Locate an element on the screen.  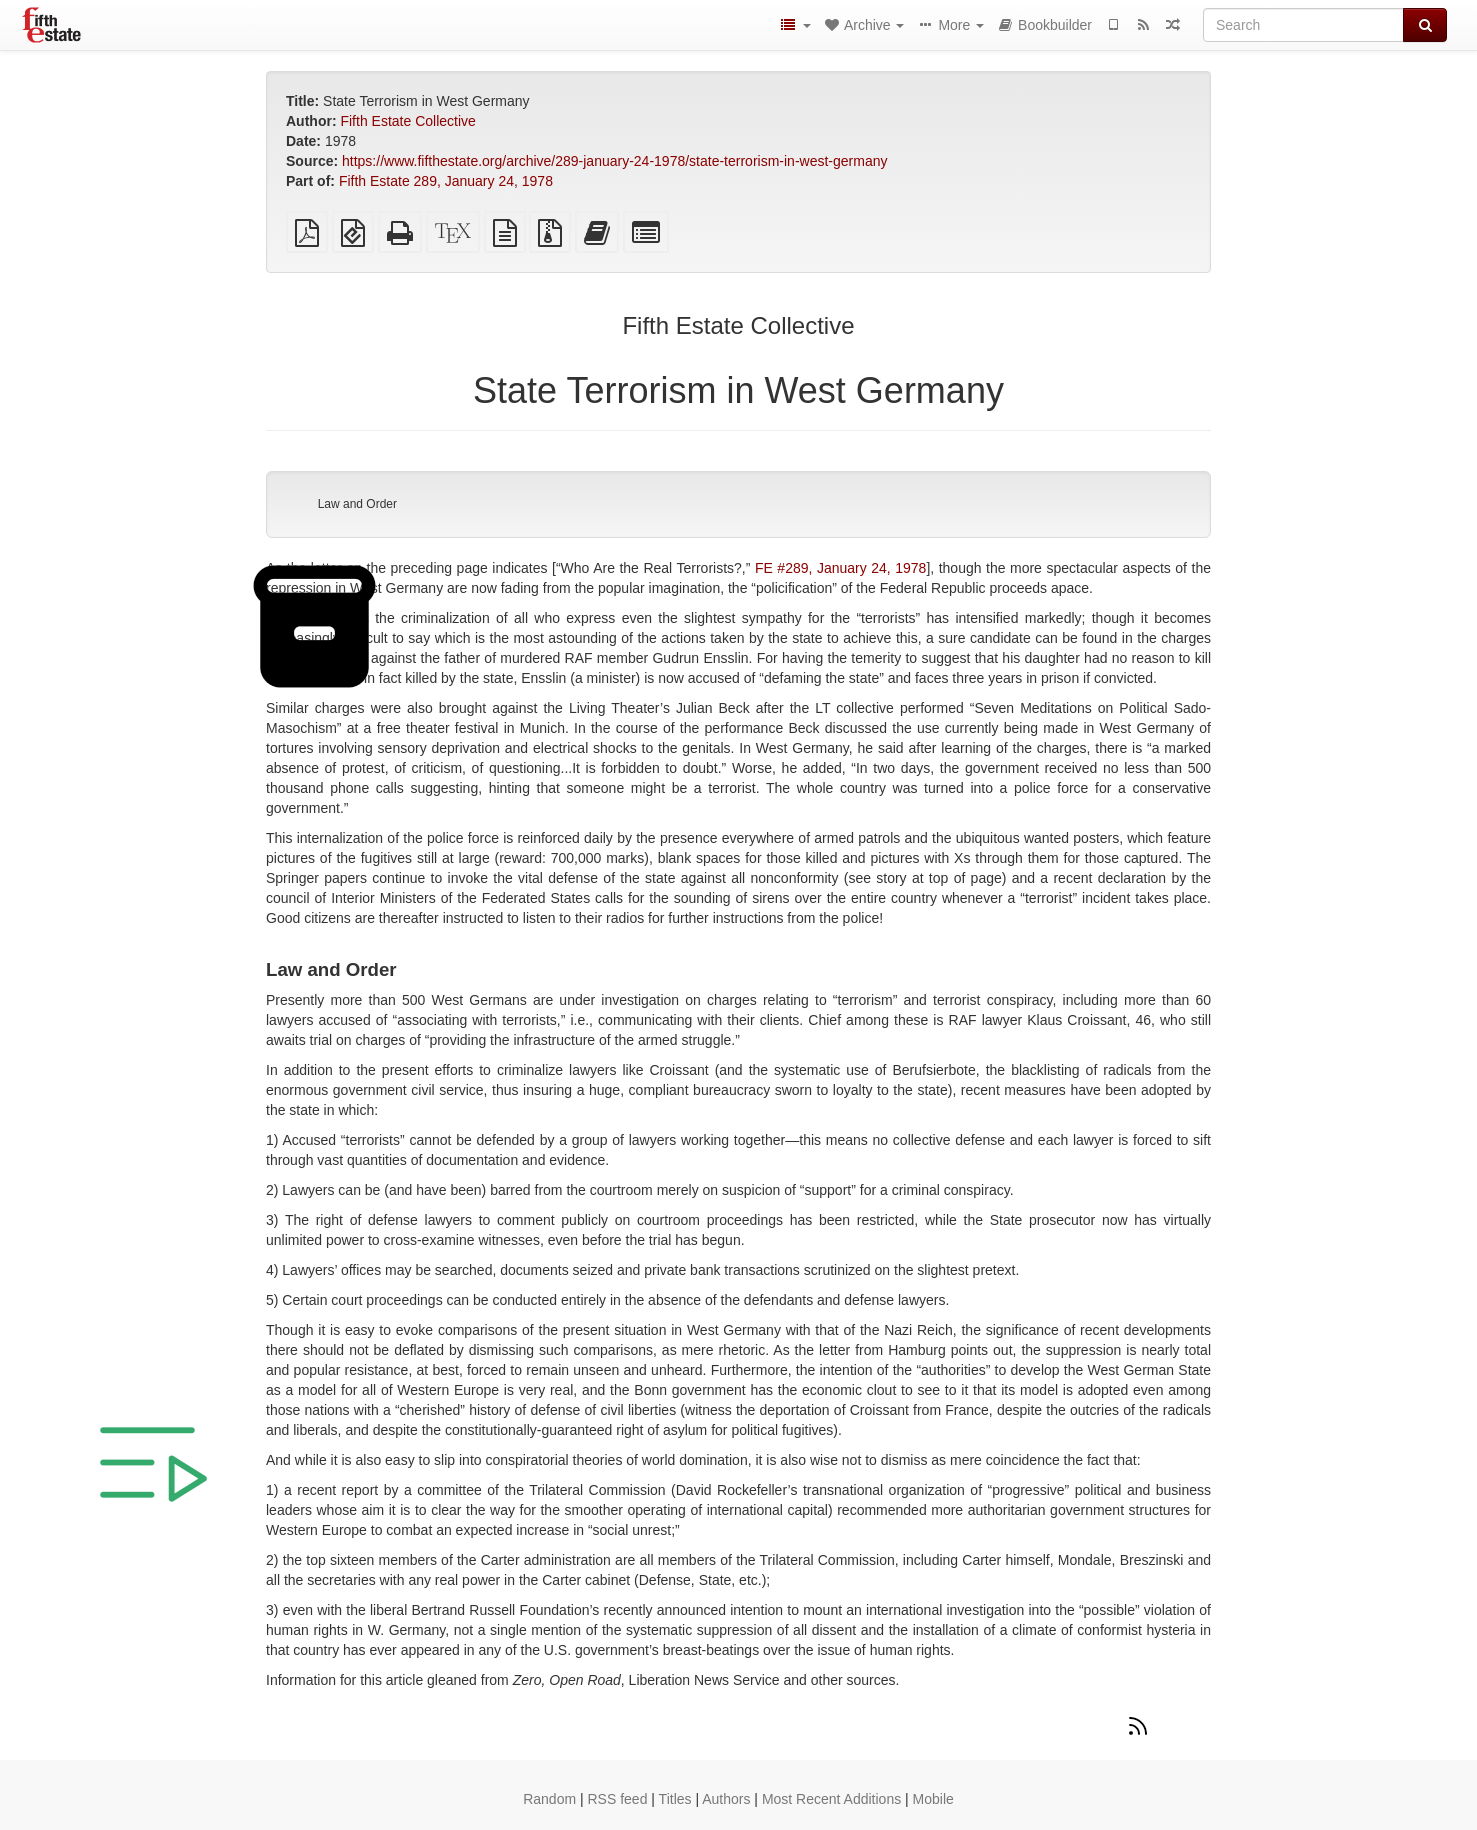
subscribe to RSS feed is located at coordinates (1138, 1726).